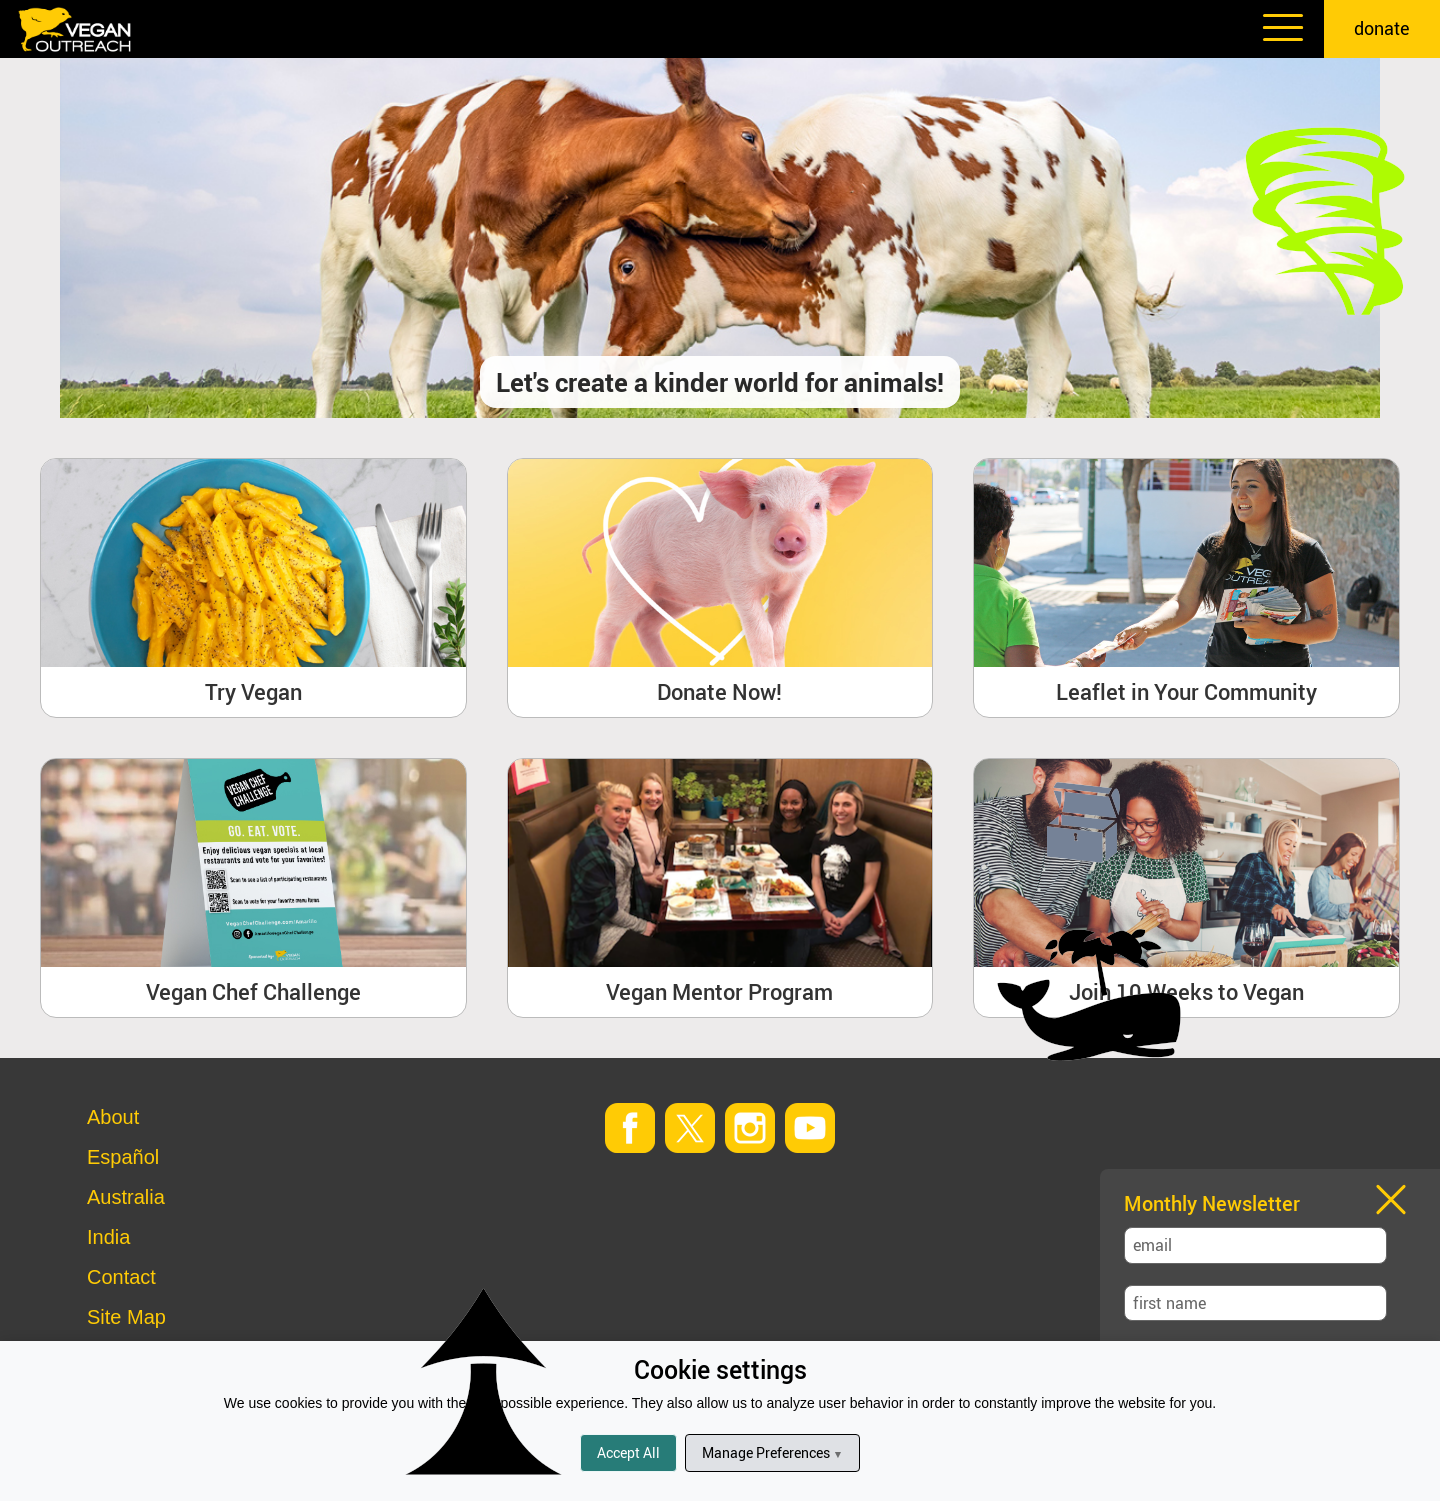  What do you see at coordinates (1089, 995) in the screenshot?
I see `ocean wildlife or marine life category` at bounding box center [1089, 995].